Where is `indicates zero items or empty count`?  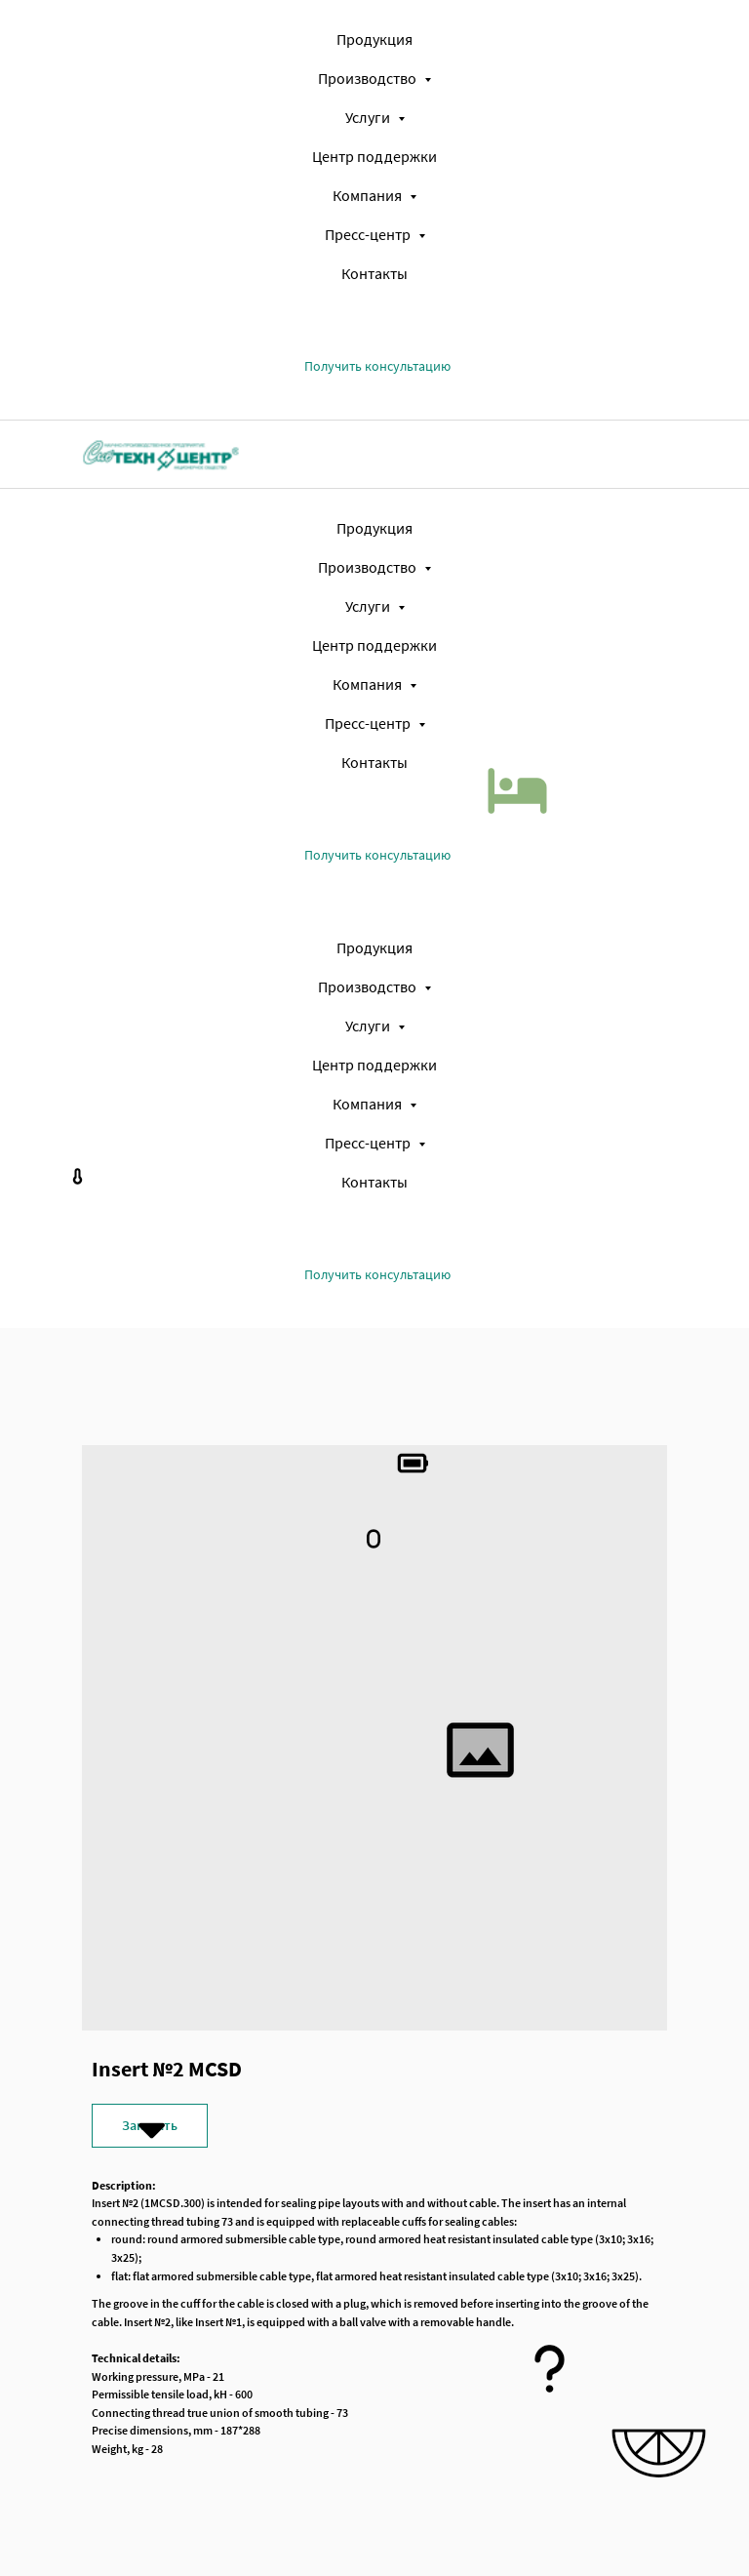
indicates zero items or empty count is located at coordinates (374, 1539).